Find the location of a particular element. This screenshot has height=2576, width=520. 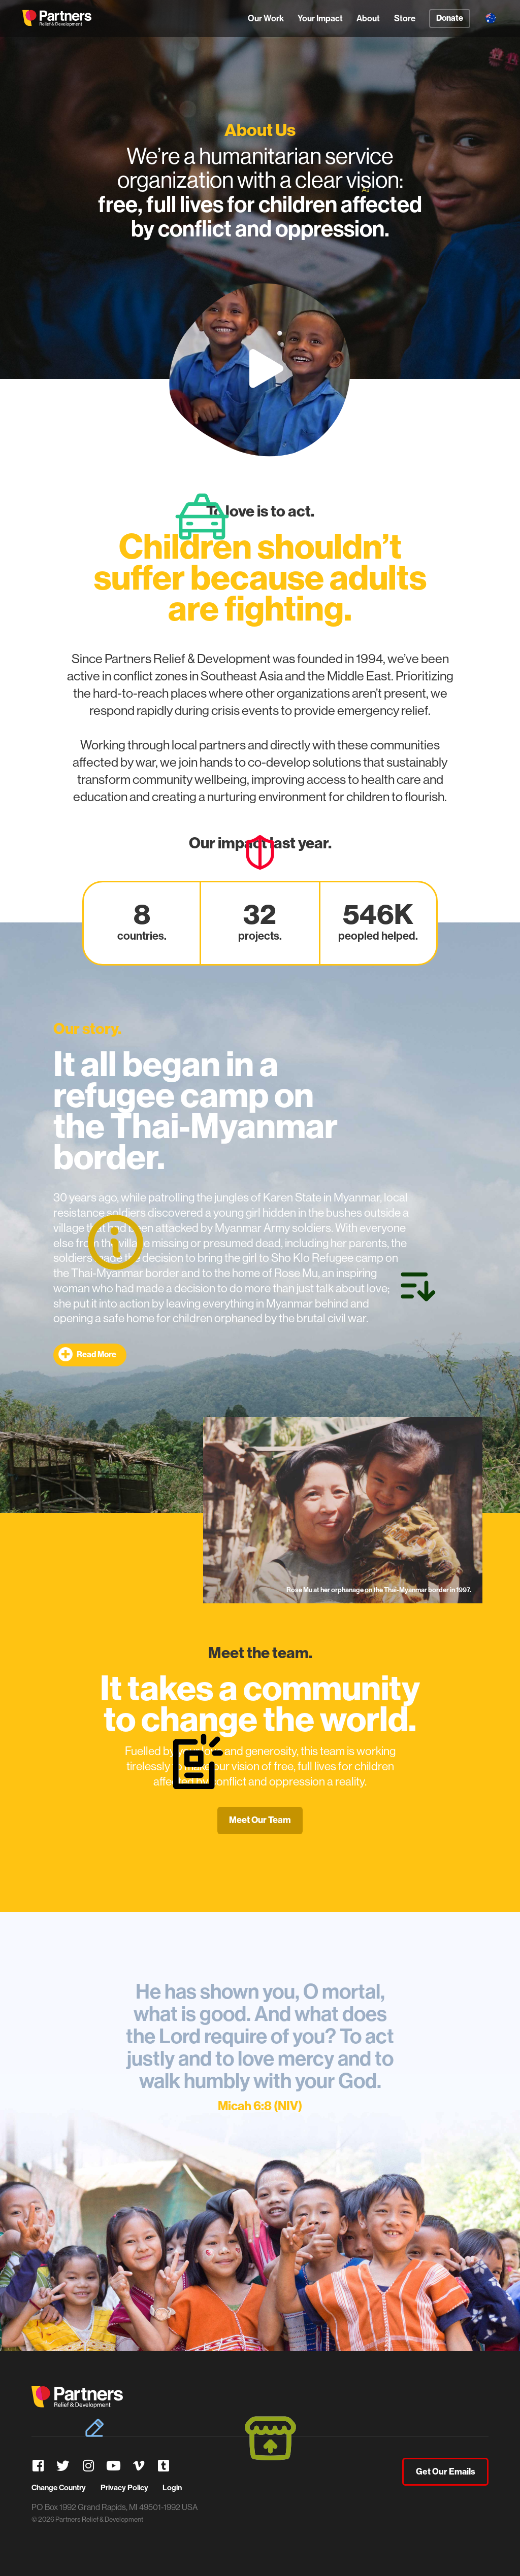

edit text or content is located at coordinates (94, 2428).